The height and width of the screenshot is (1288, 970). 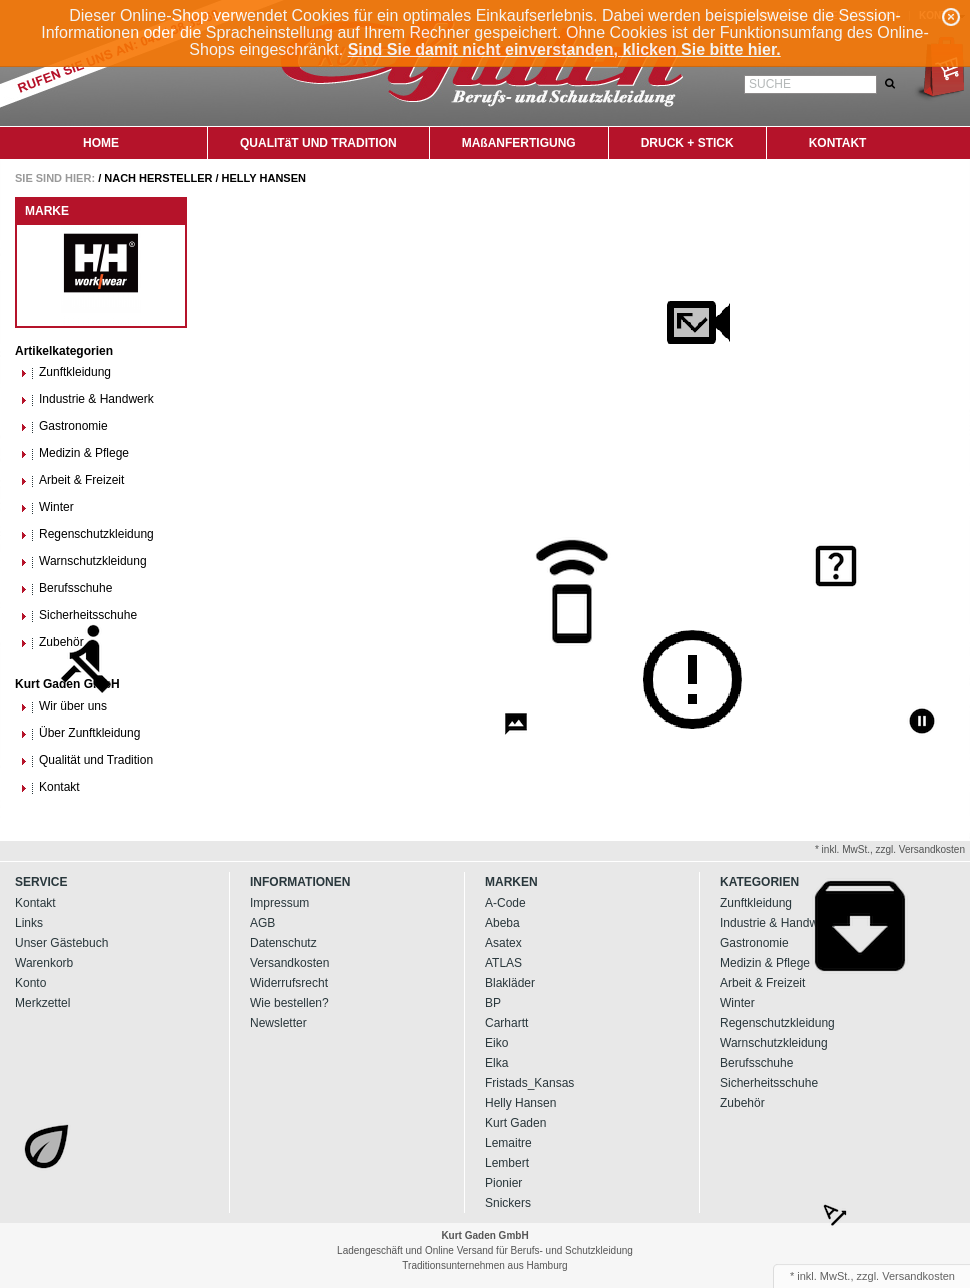 I want to click on indicates an error or problem has occurred, so click(x=692, y=679).